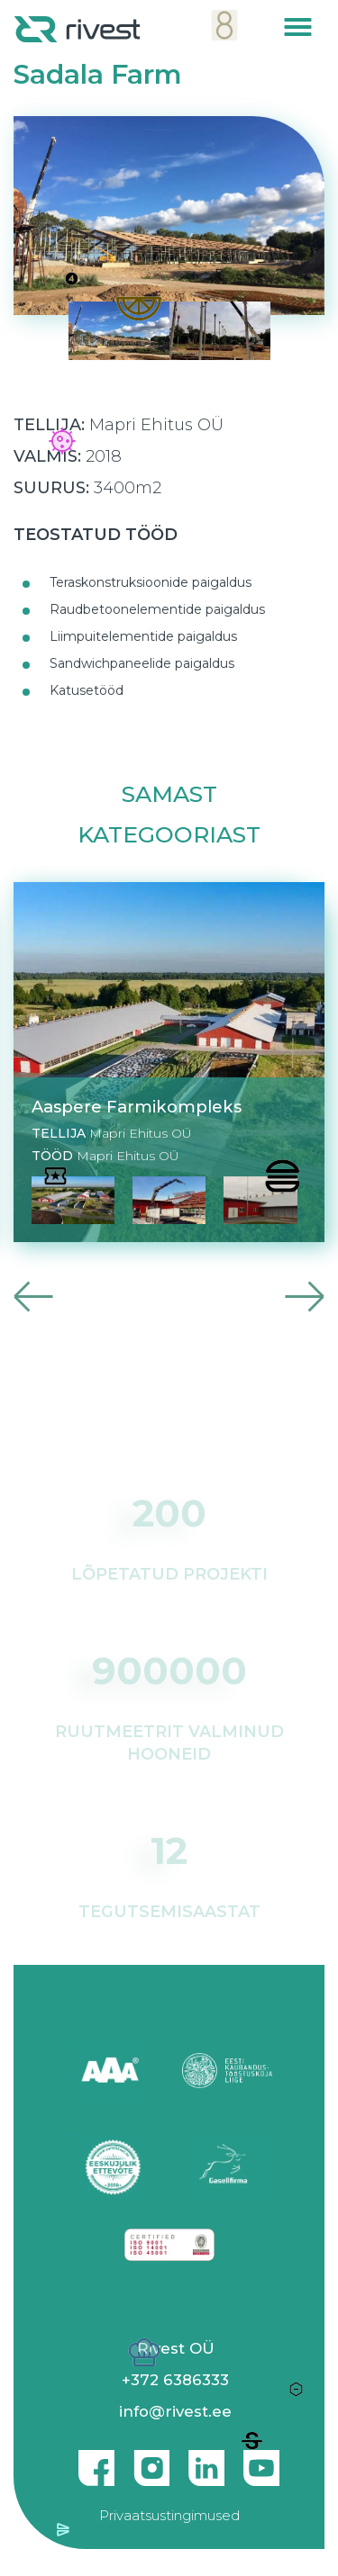 Image resolution: width=338 pixels, height=2576 pixels. Describe the element at coordinates (224, 25) in the screenshot. I see `indicates the number eight in a sequence or list` at that location.